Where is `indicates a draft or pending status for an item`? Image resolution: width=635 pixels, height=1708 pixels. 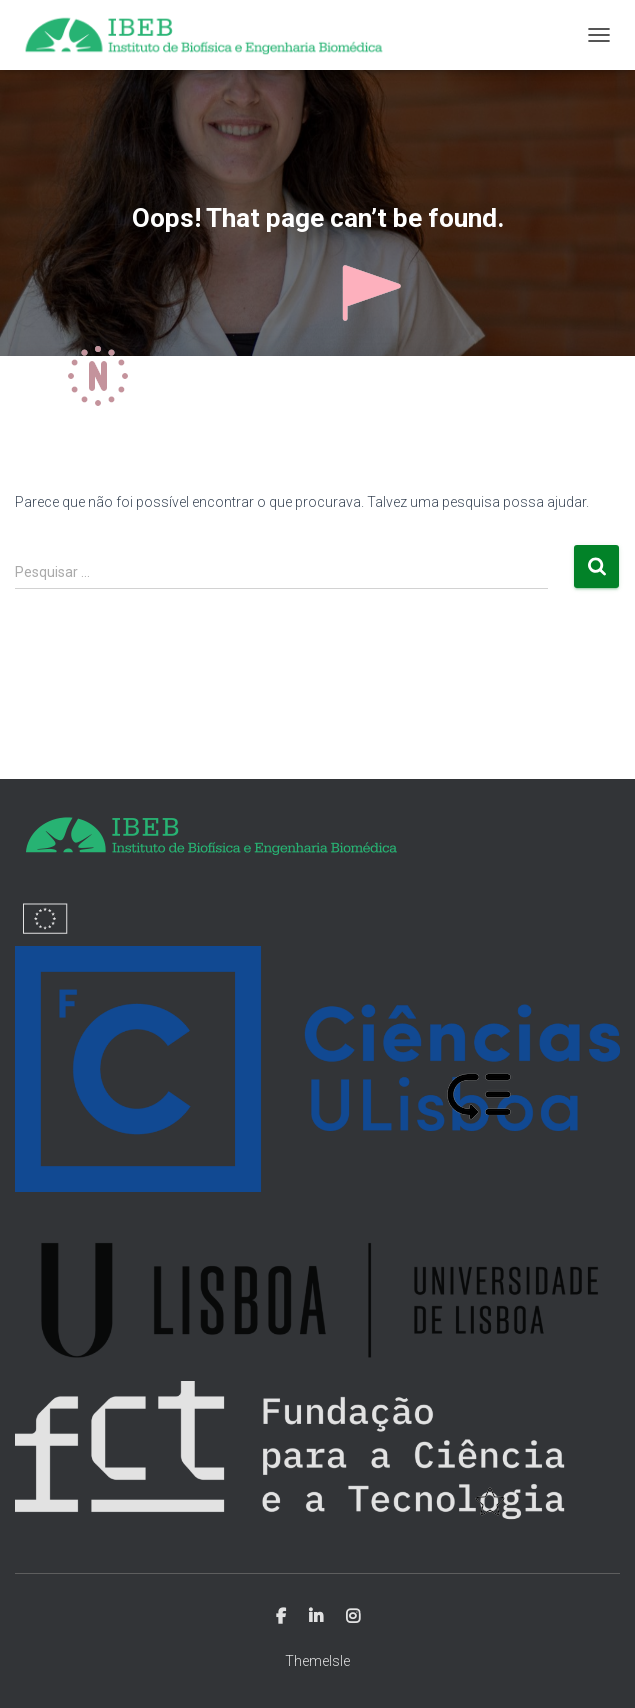 indicates a draft or pending status for an item is located at coordinates (98, 376).